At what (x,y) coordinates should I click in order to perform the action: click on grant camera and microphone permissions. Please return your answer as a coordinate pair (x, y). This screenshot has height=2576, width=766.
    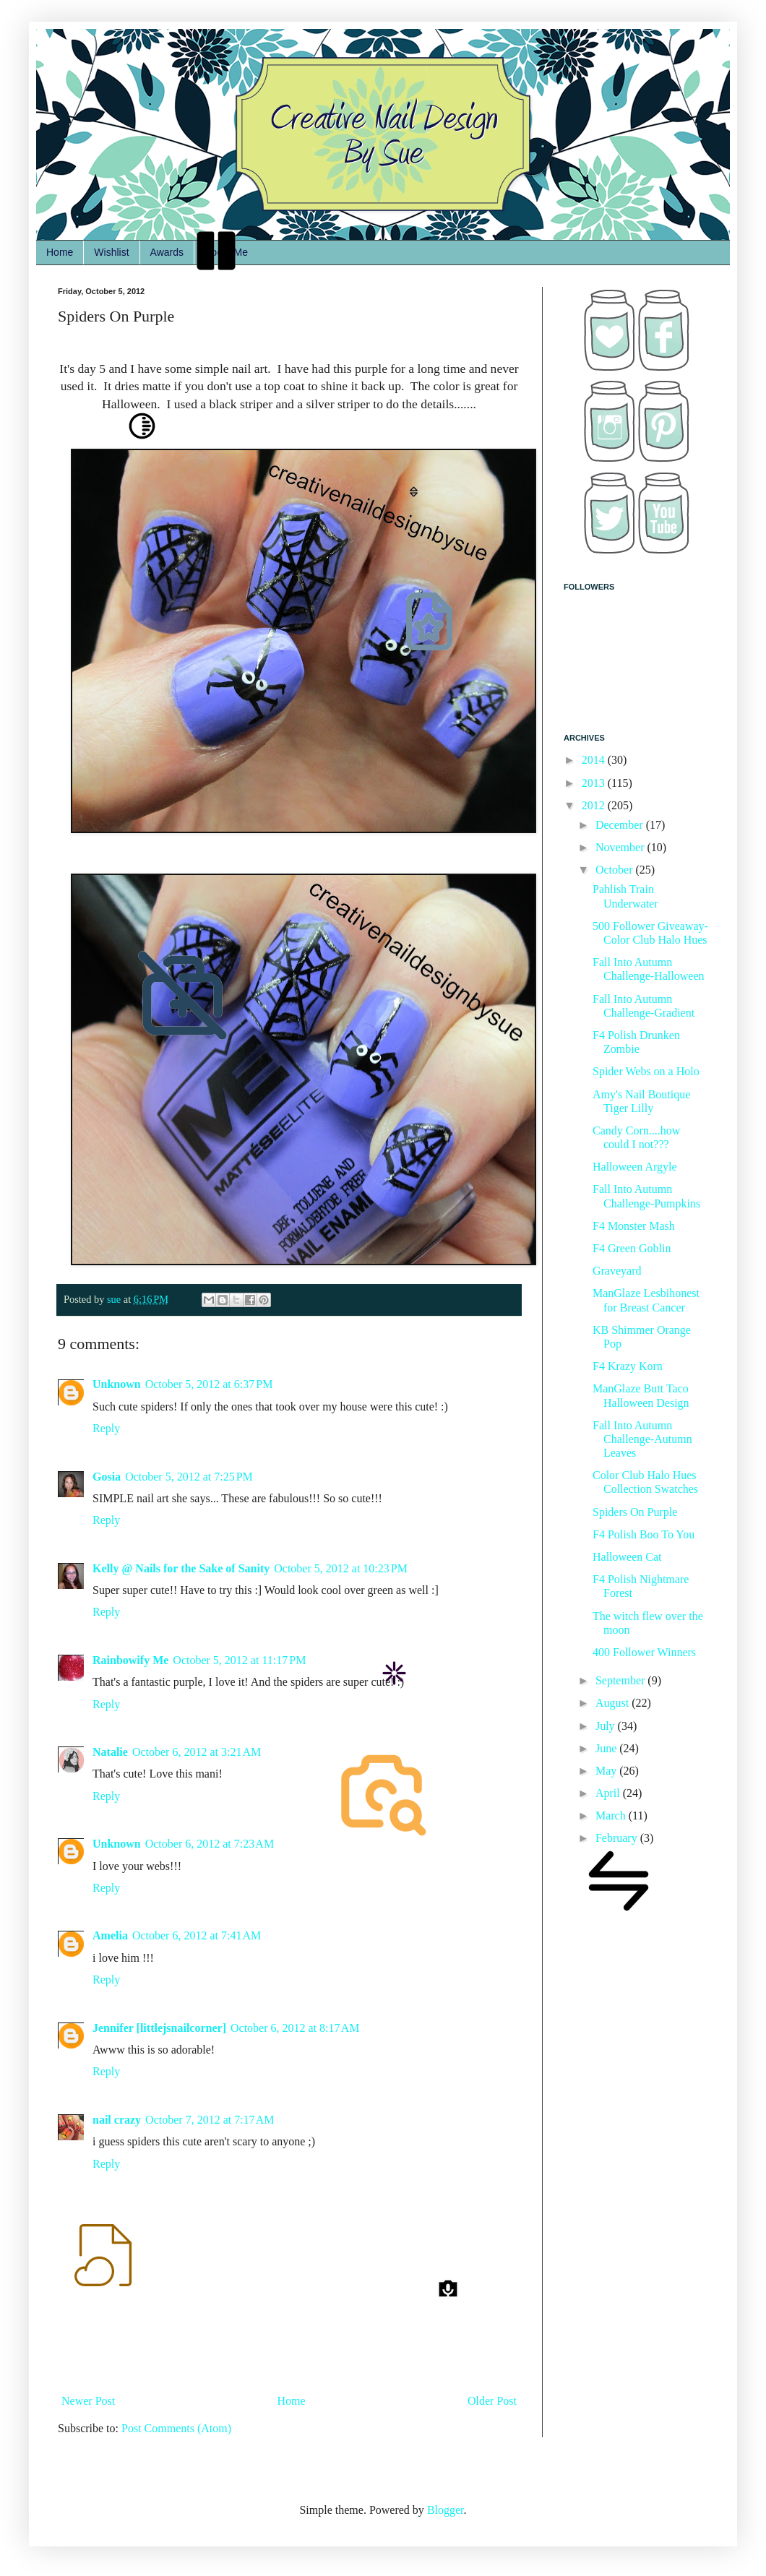
    Looking at the image, I should click on (448, 2288).